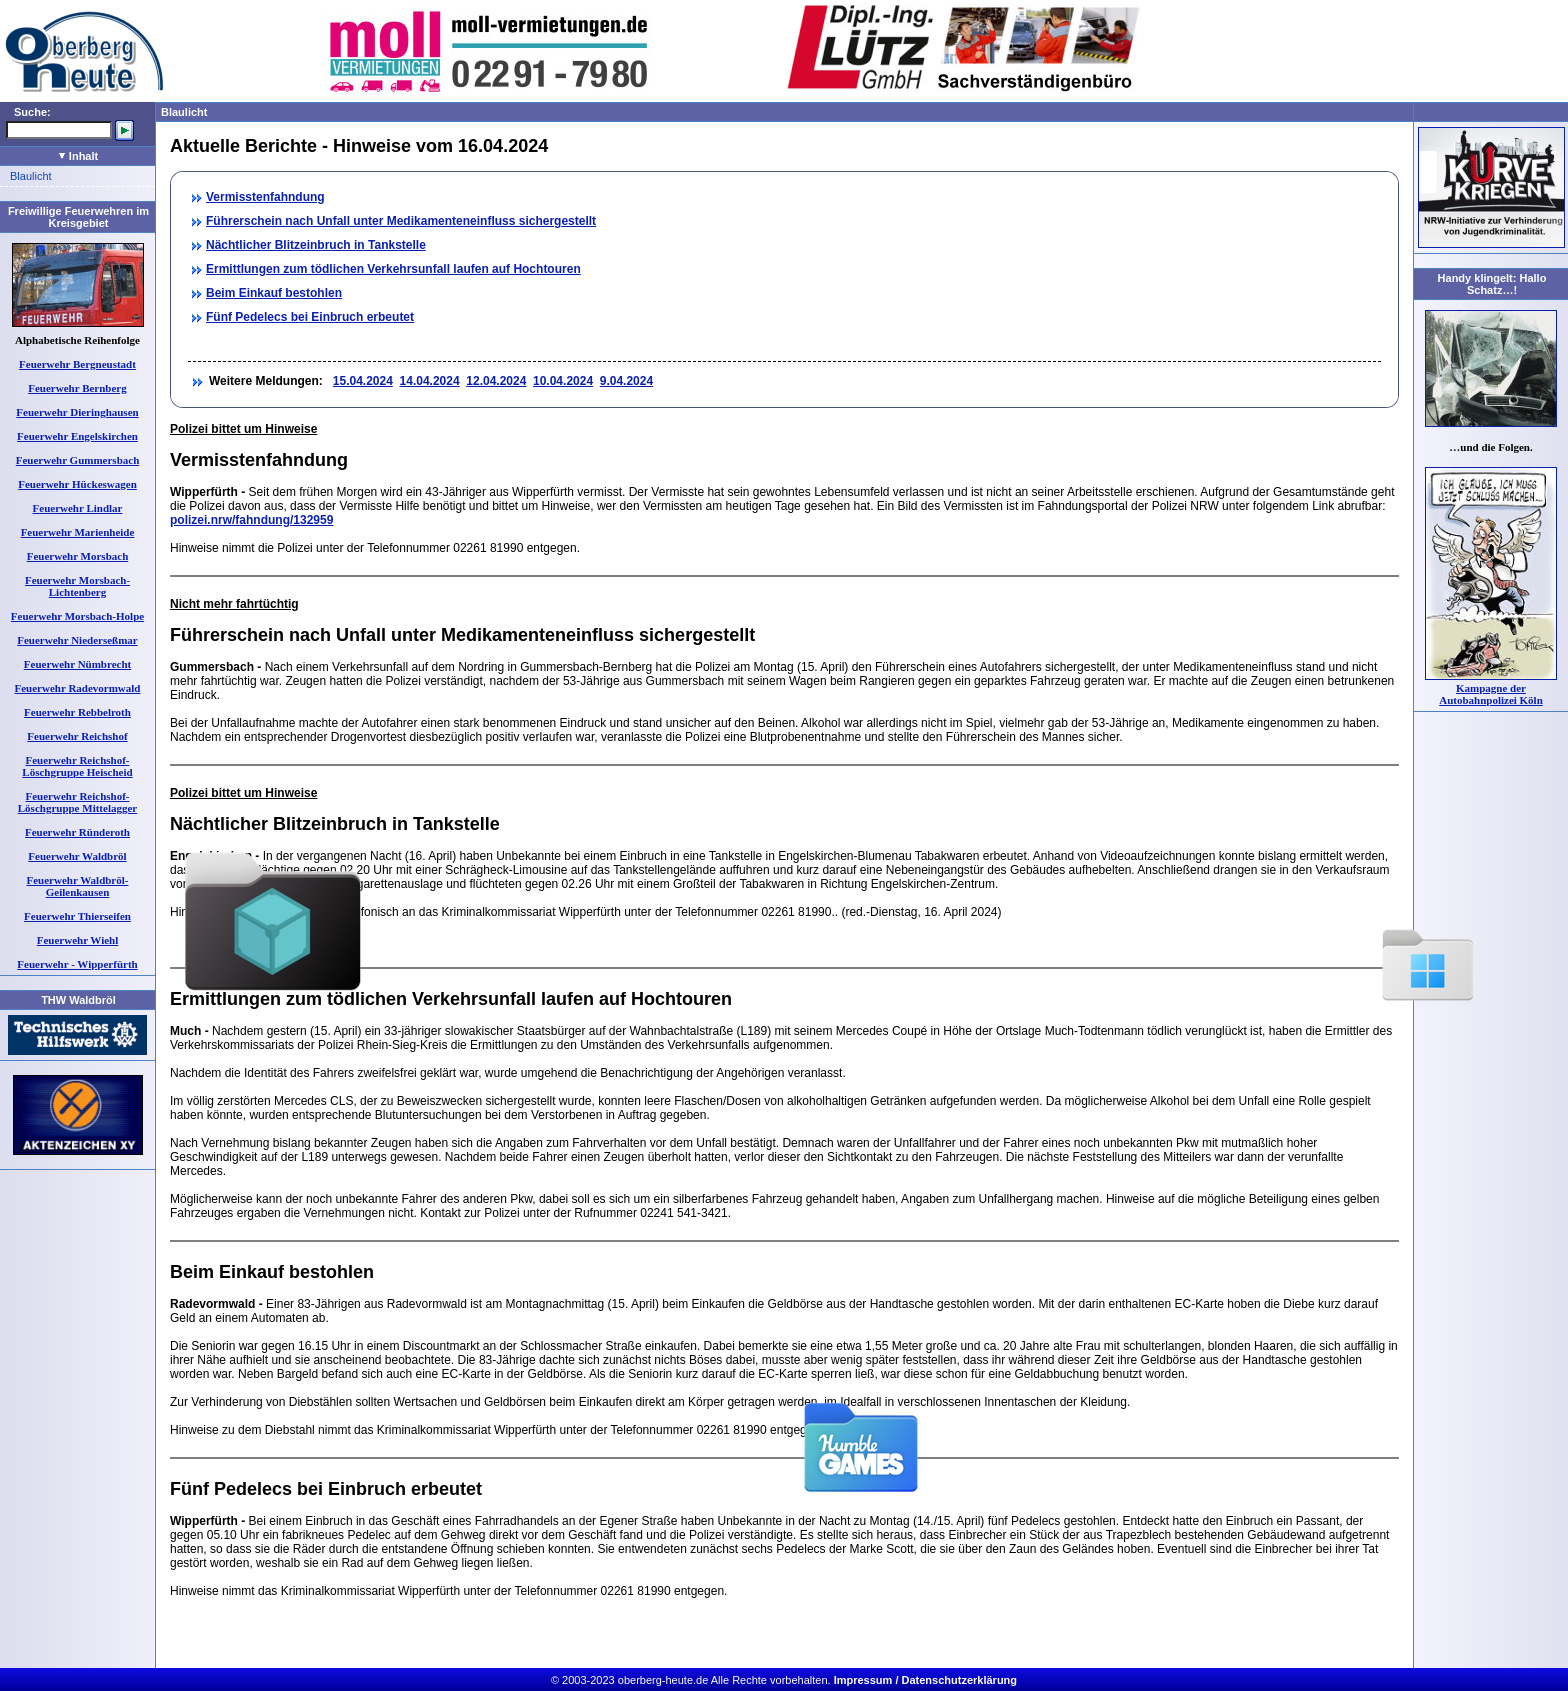  What do you see at coordinates (860, 1450) in the screenshot?
I see `open humble games folder` at bounding box center [860, 1450].